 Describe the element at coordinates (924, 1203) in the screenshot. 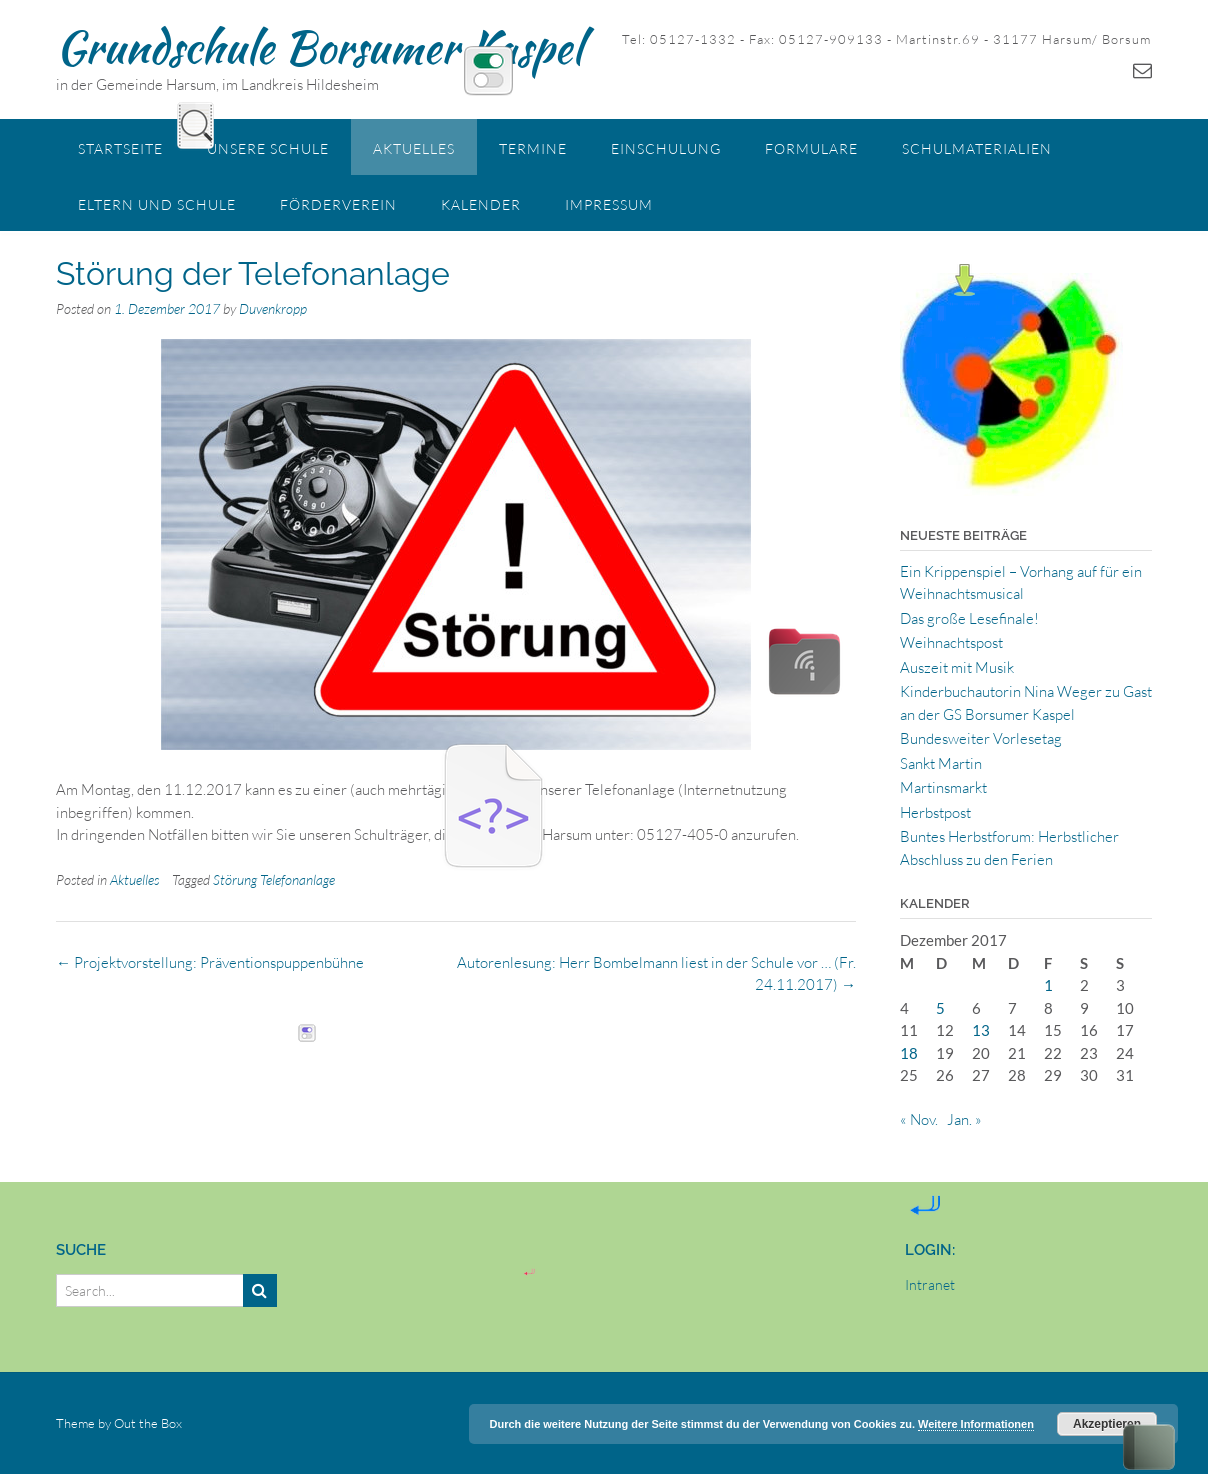

I see `reply to all recipients of an email` at that location.